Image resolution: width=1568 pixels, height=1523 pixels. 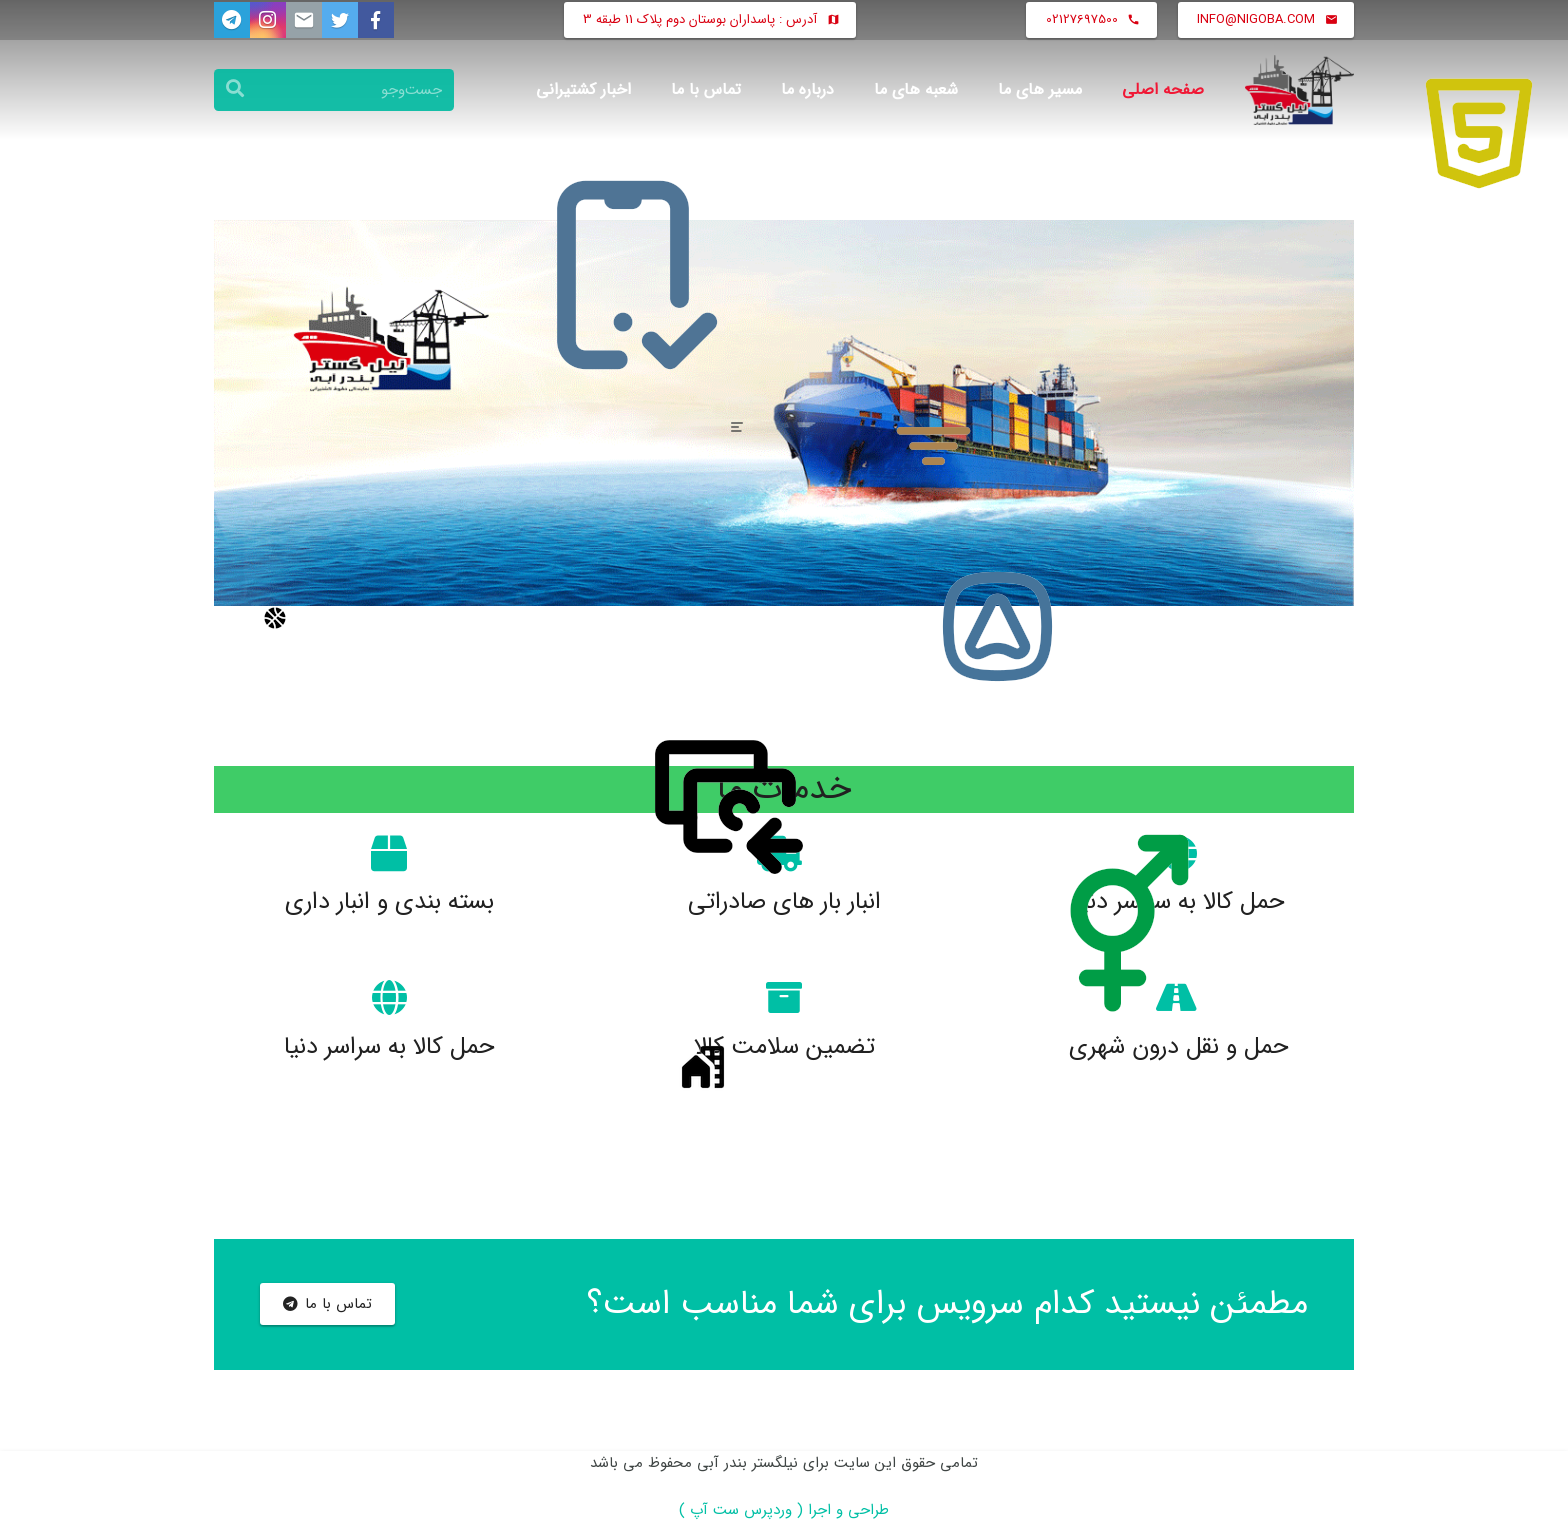 What do you see at coordinates (725, 796) in the screenshot?
I see `request a refund or money back` at bounding box center [725, 796].